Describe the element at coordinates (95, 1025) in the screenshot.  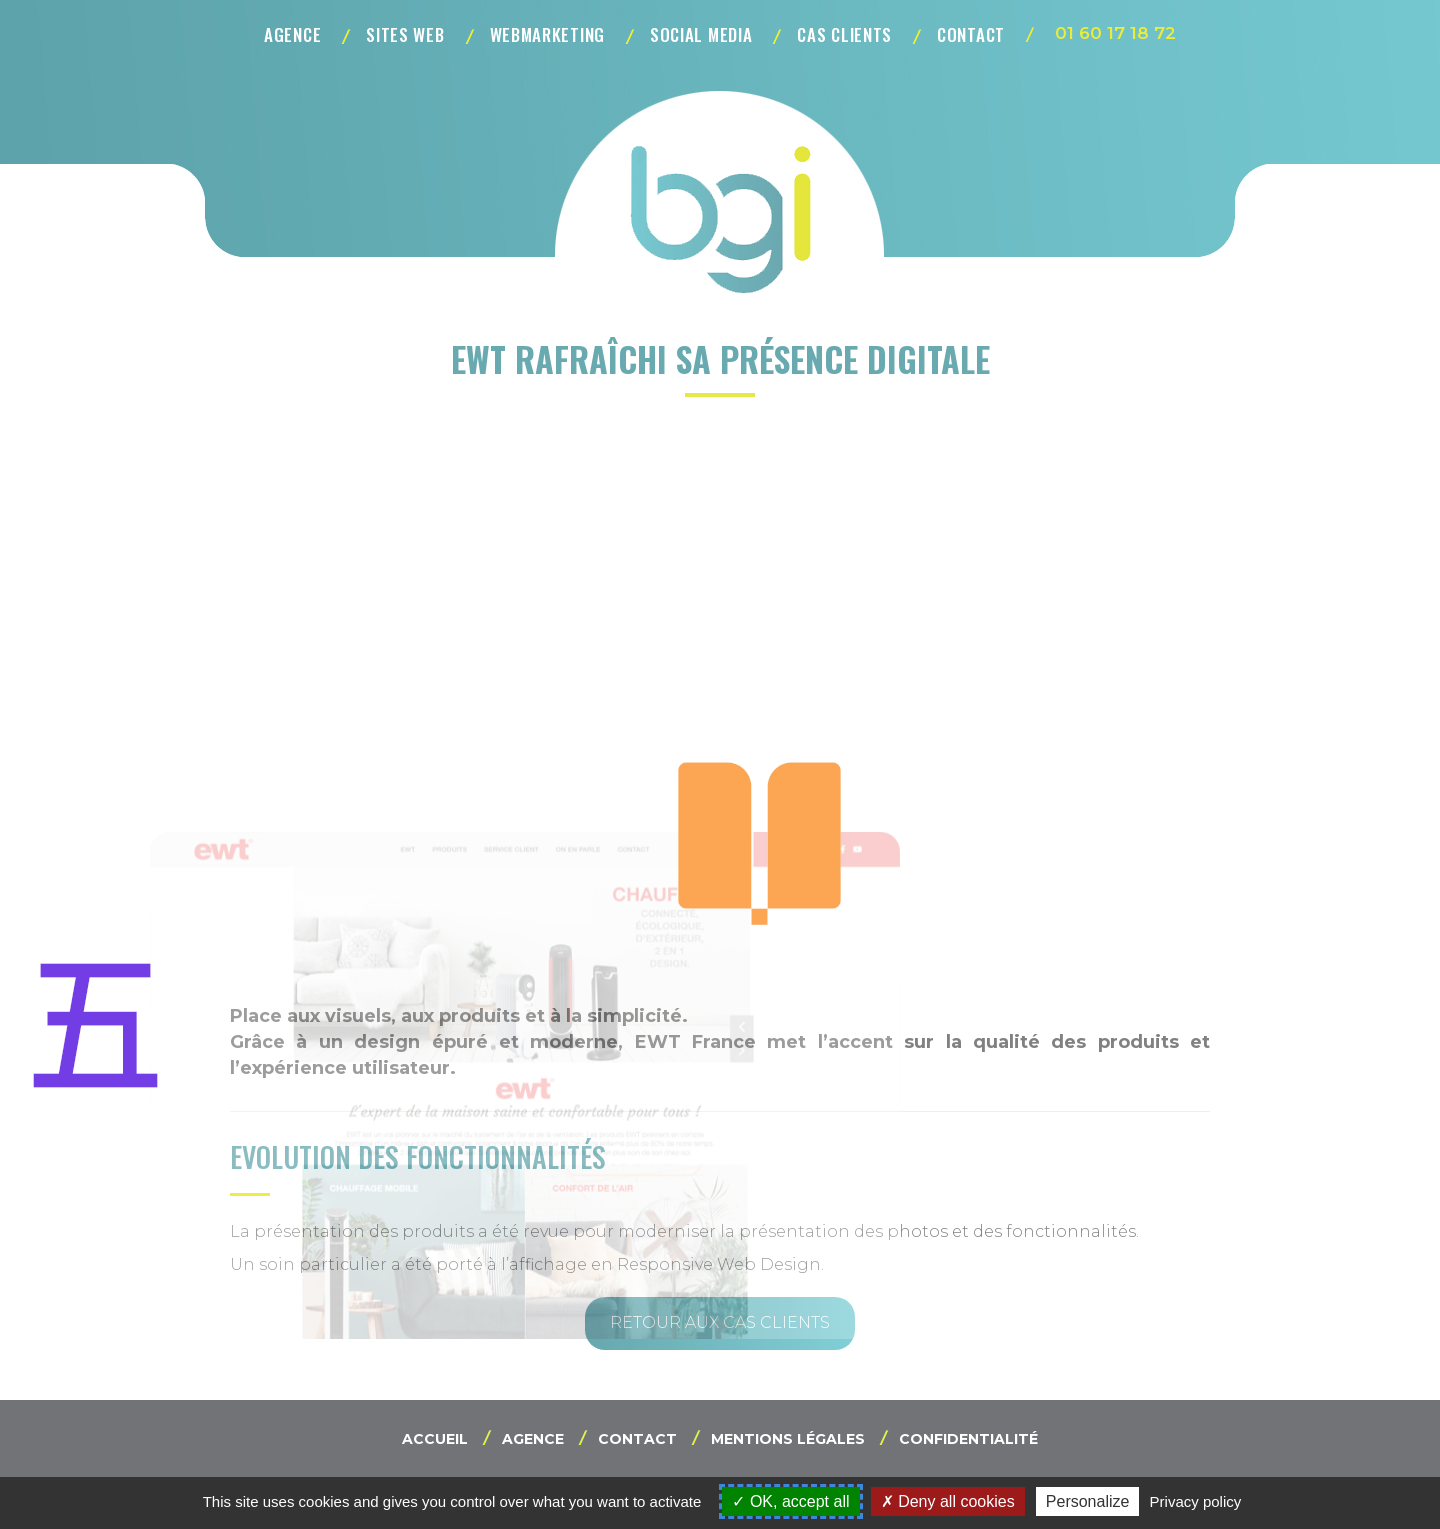
I see `switch to wubi input method` at that location.